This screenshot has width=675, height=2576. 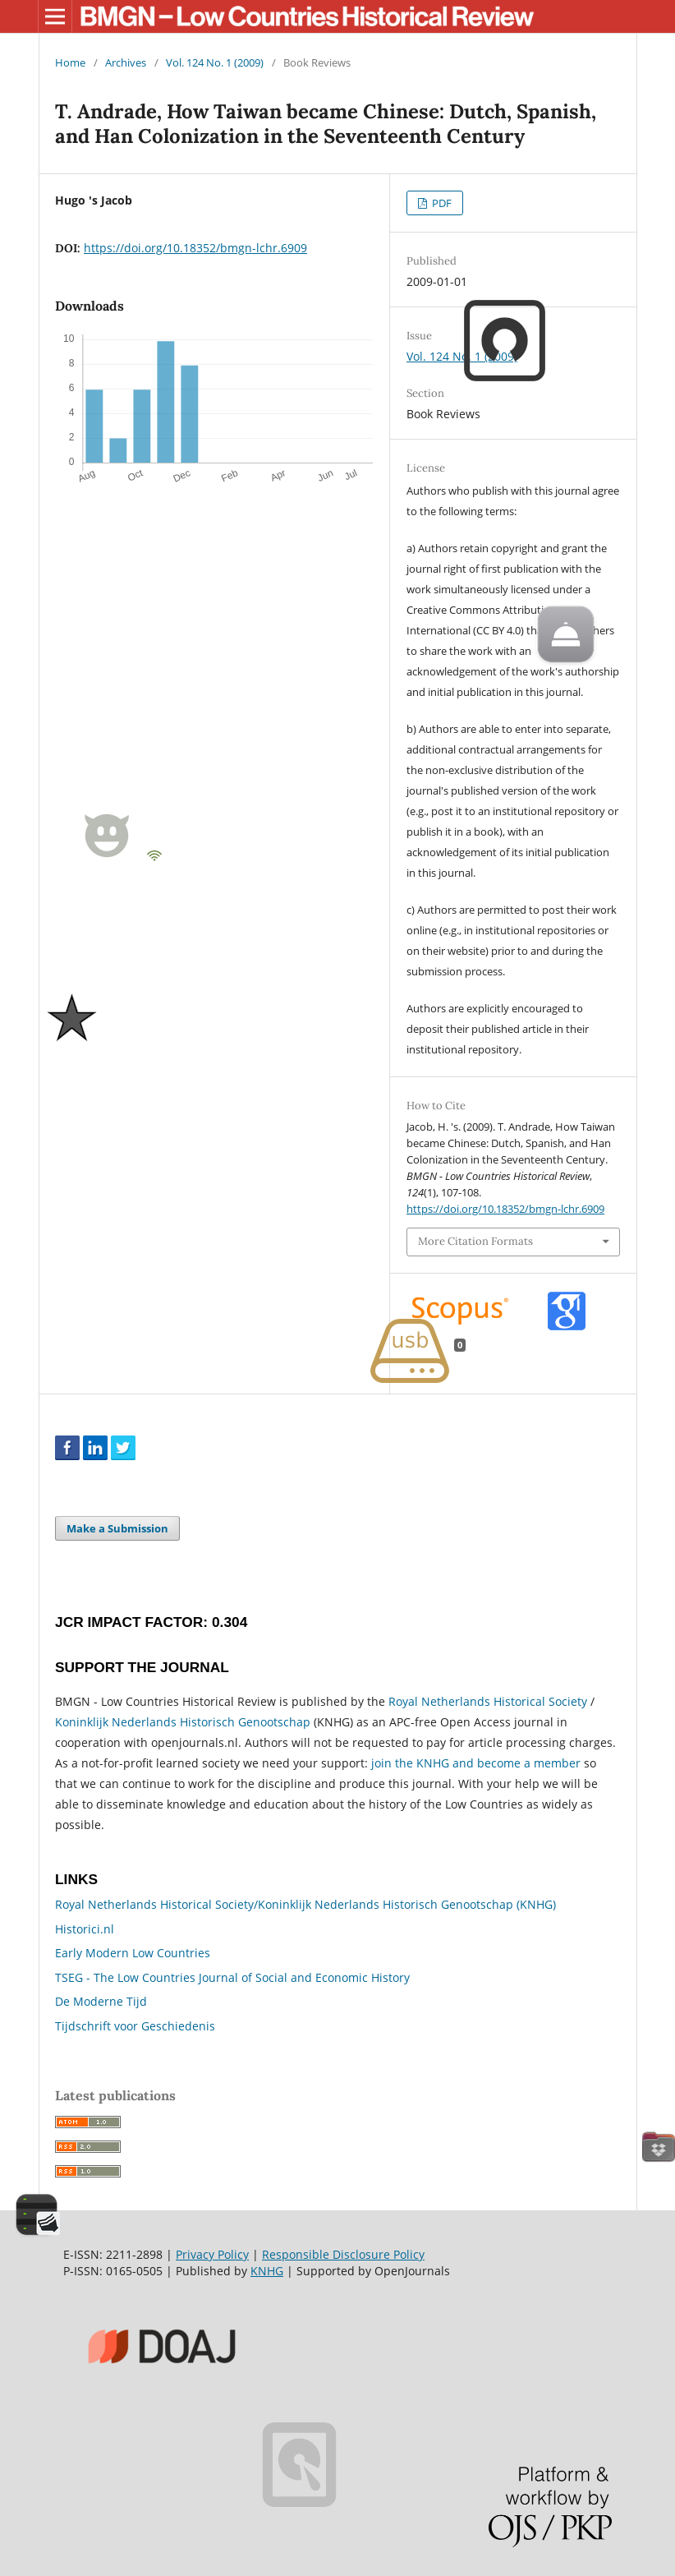 I want to click on open your dropbox folder, so click(x=659, y=2146).